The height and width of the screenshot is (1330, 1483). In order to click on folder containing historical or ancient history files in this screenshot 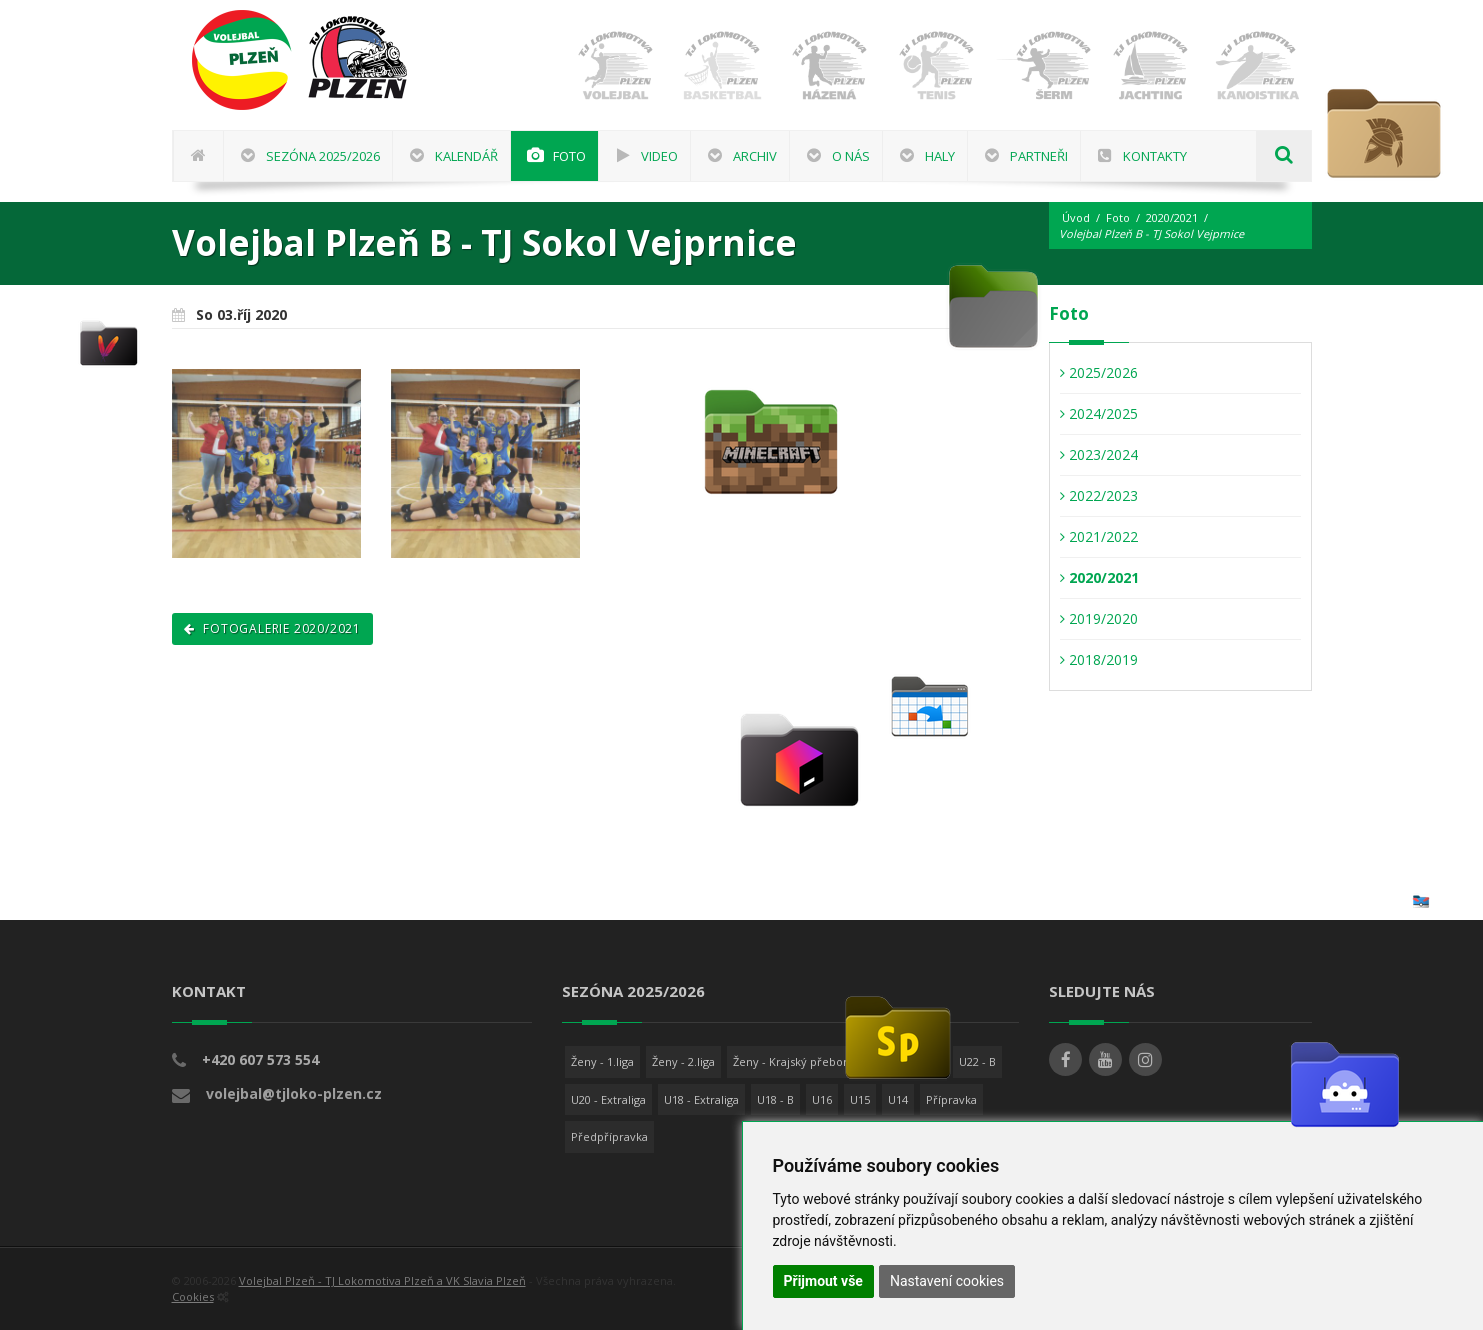, I will do `click(1383, 136)`.